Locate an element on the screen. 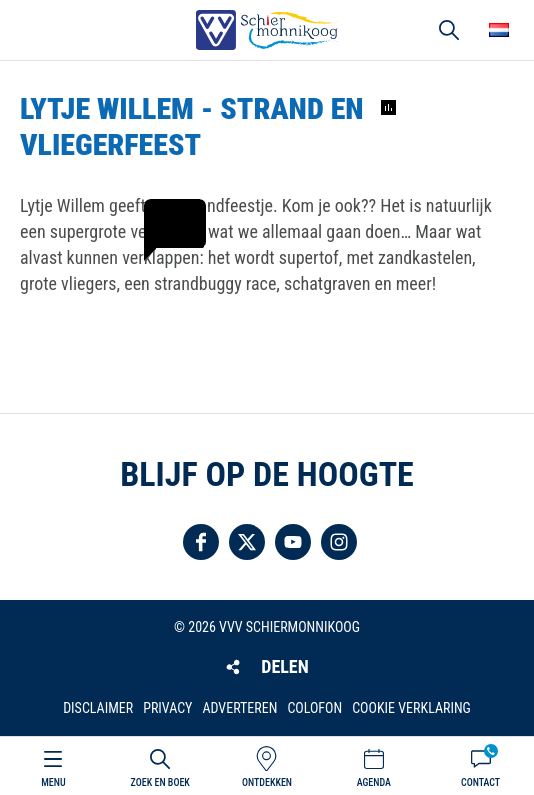 This screenshot has width=534, height=795. view poll results is located at coordinates (388, 107).